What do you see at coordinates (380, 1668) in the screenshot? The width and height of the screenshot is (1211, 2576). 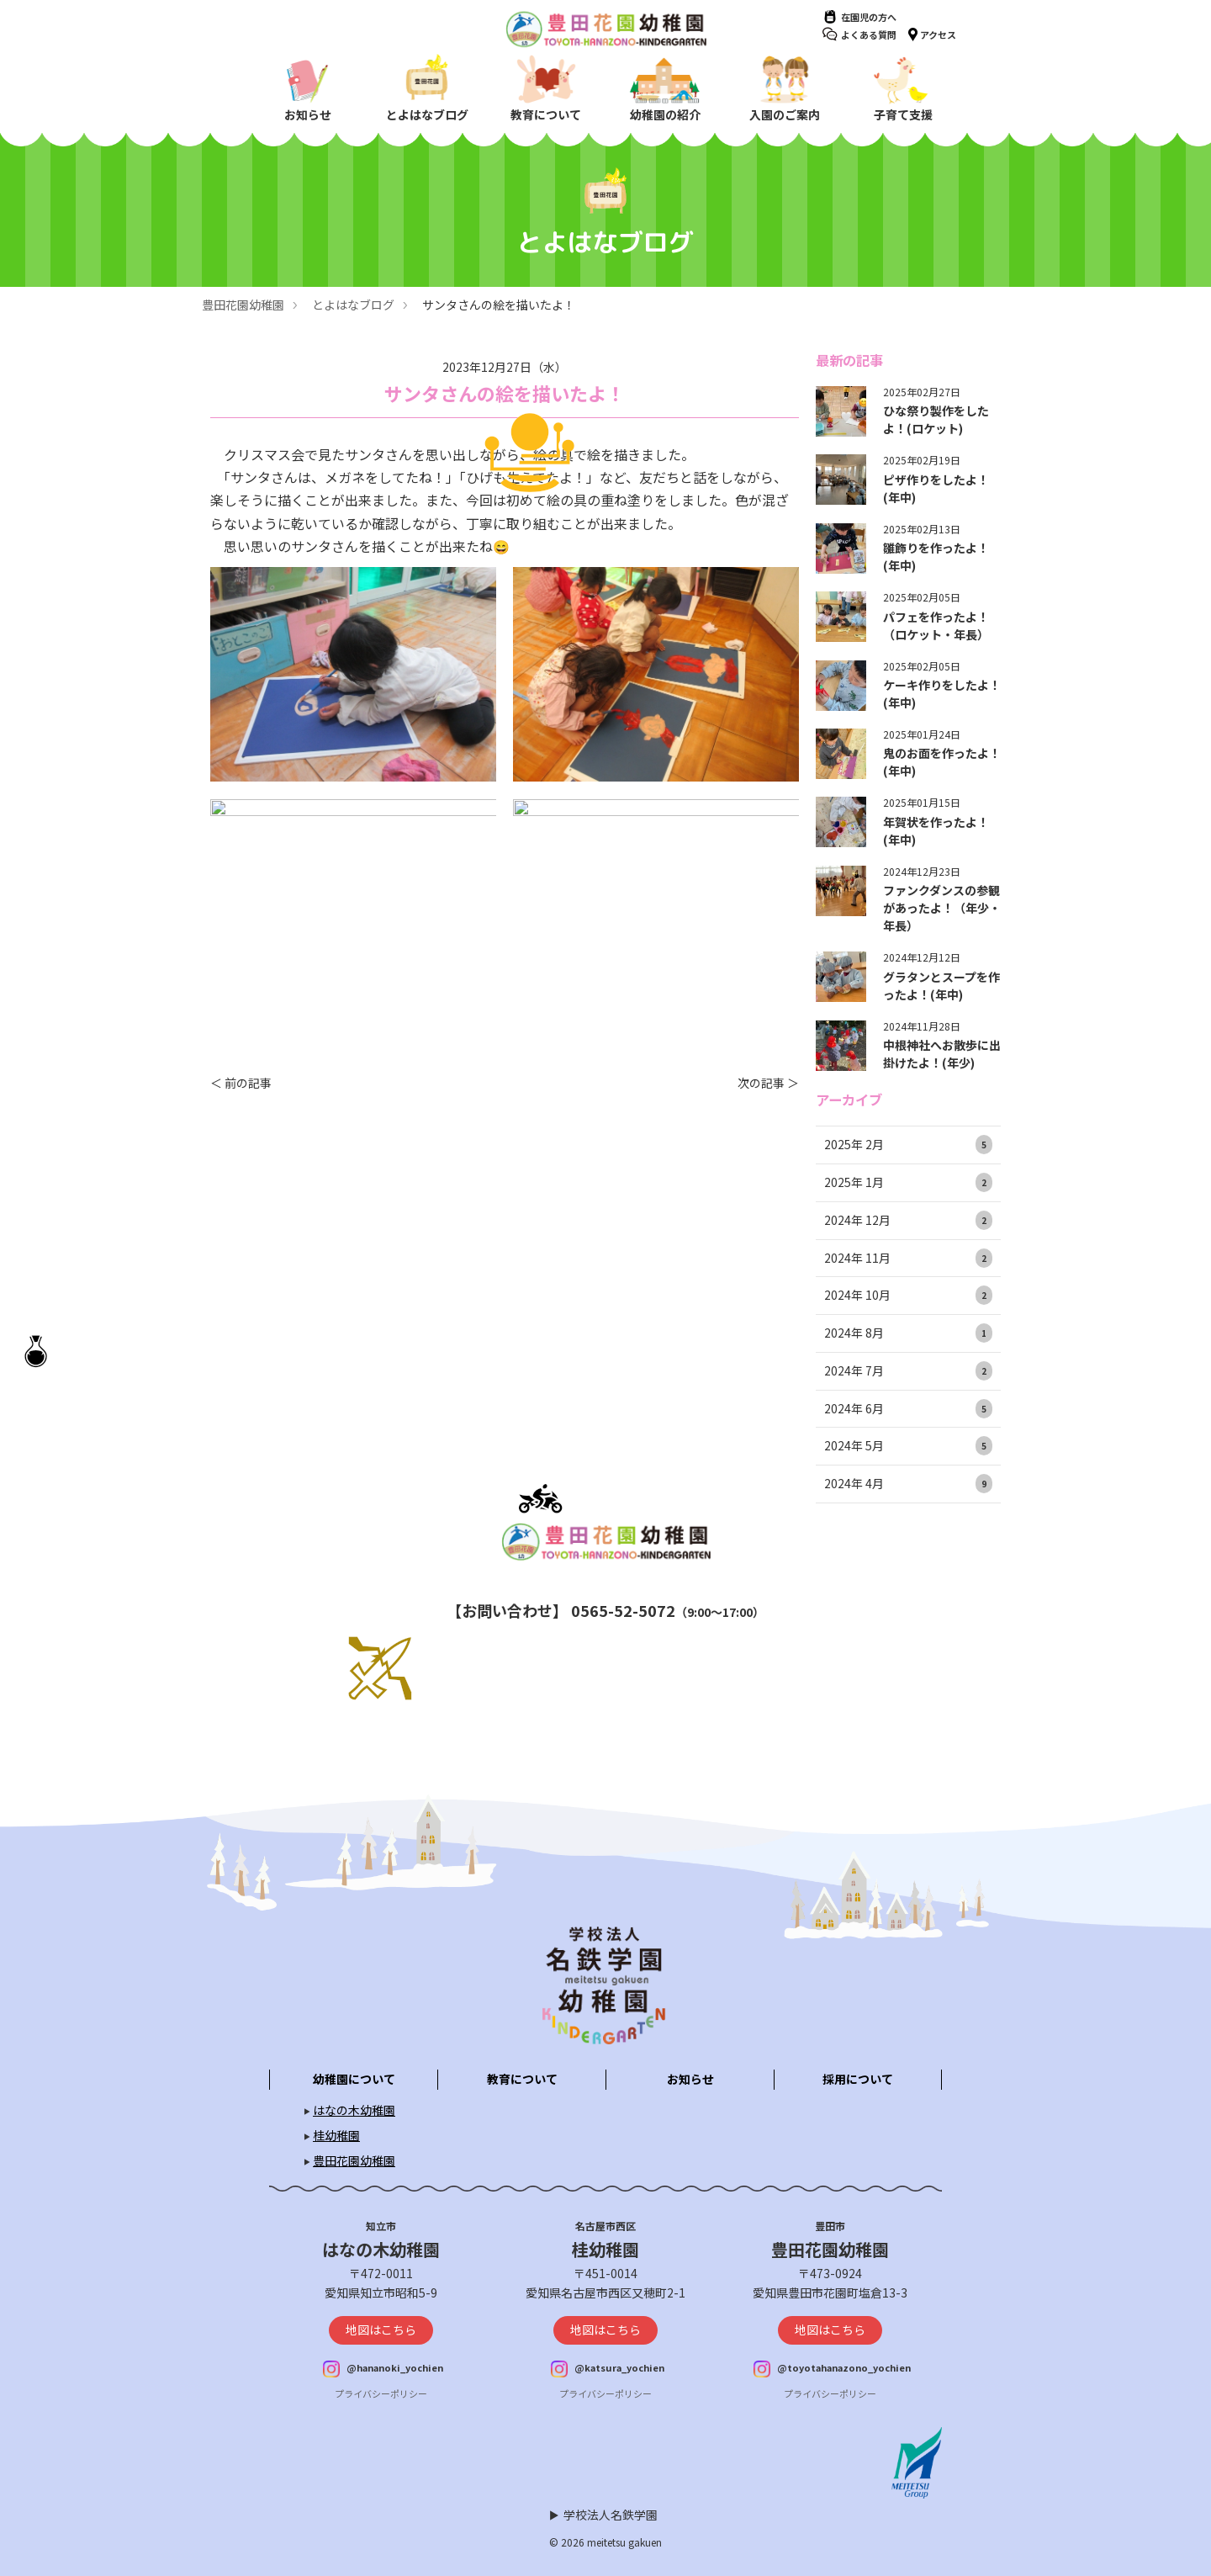 I see `equip a lightning-enchanted weapon` at bounding box center [380, 1668].